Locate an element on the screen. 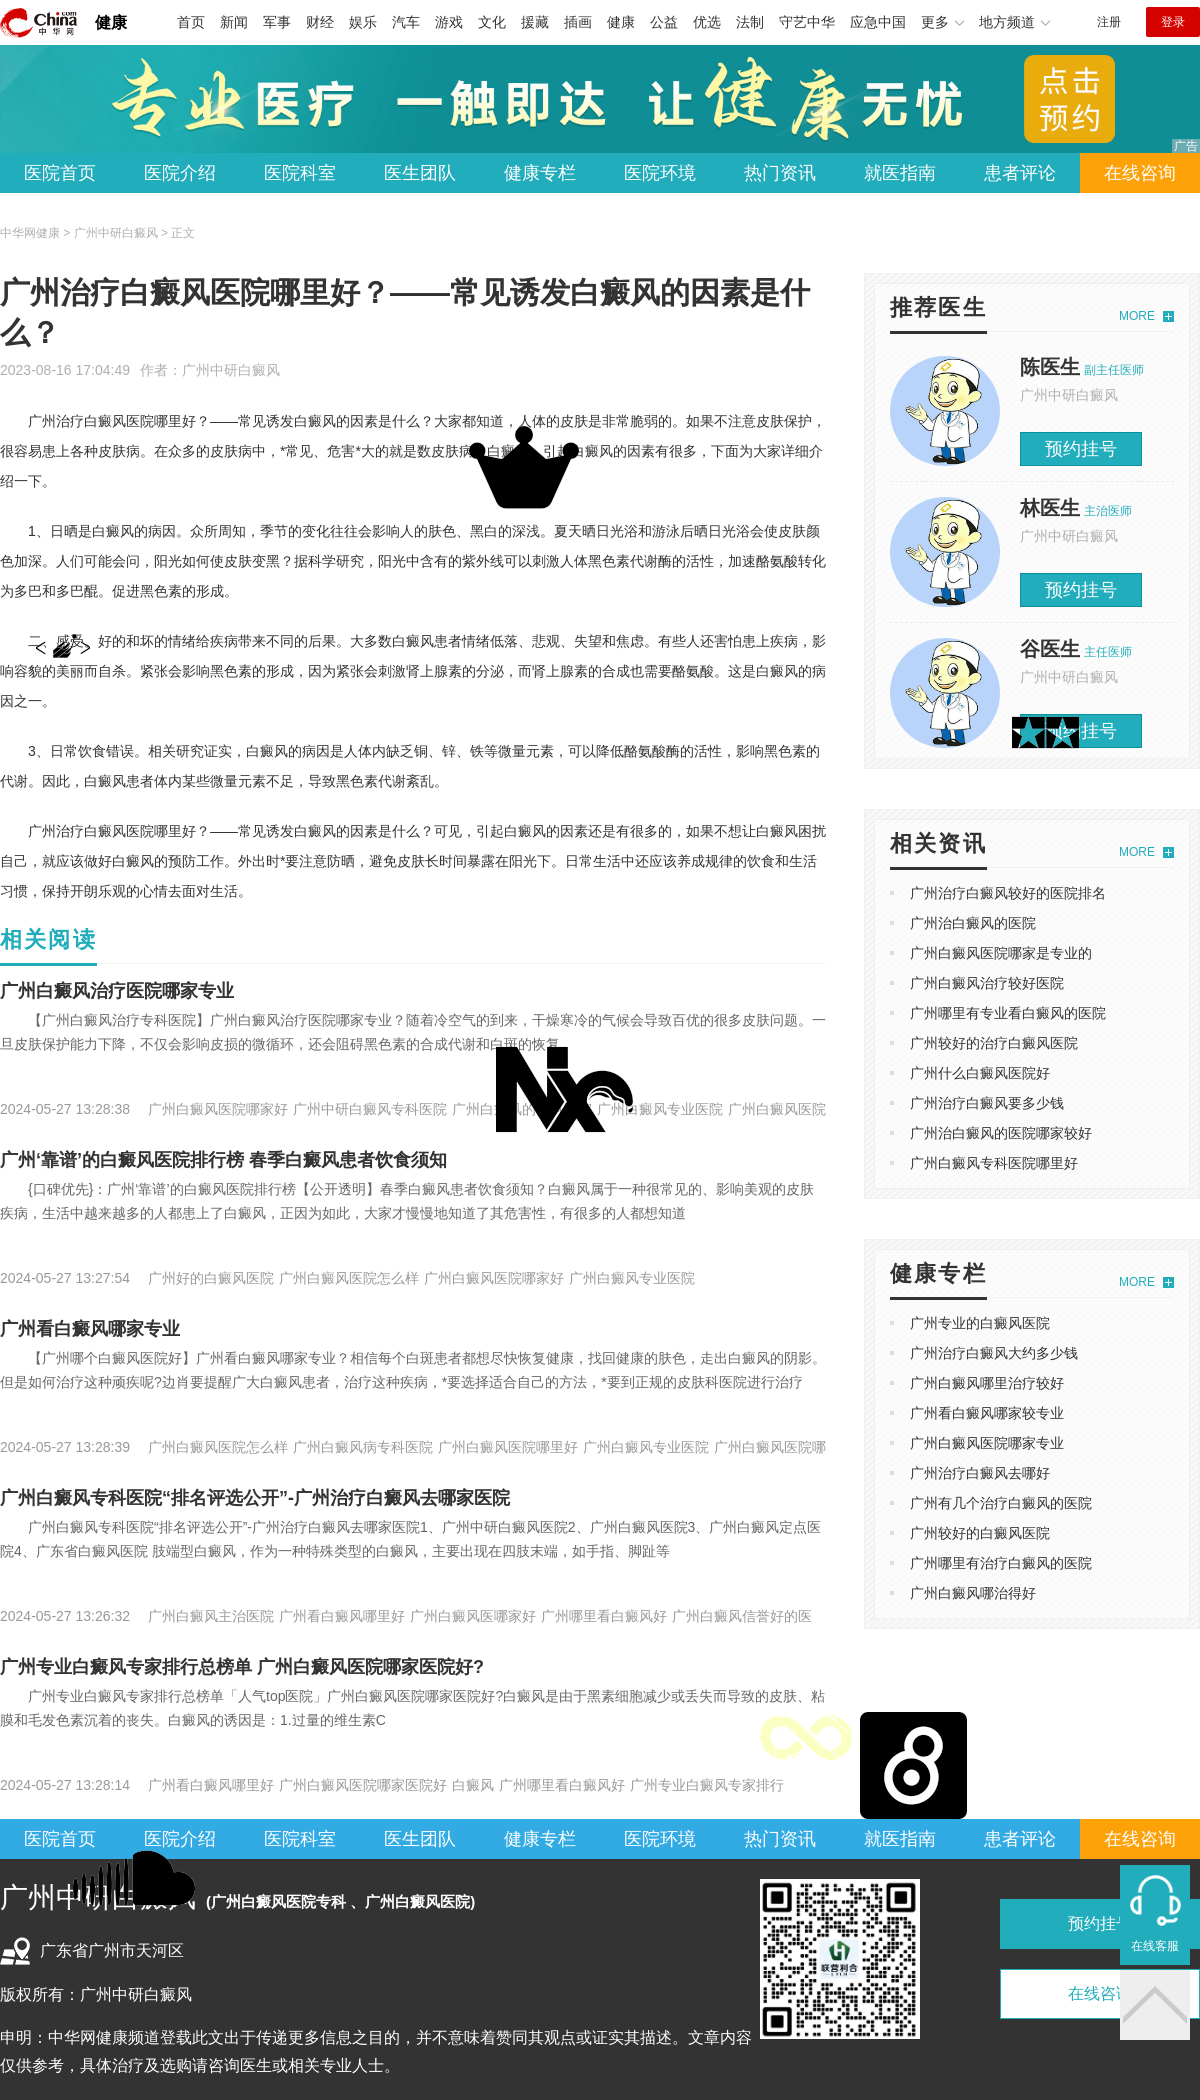 This screenshot has width=1200, height=2100. nx build system logo is located at coordinates (564, 1089).